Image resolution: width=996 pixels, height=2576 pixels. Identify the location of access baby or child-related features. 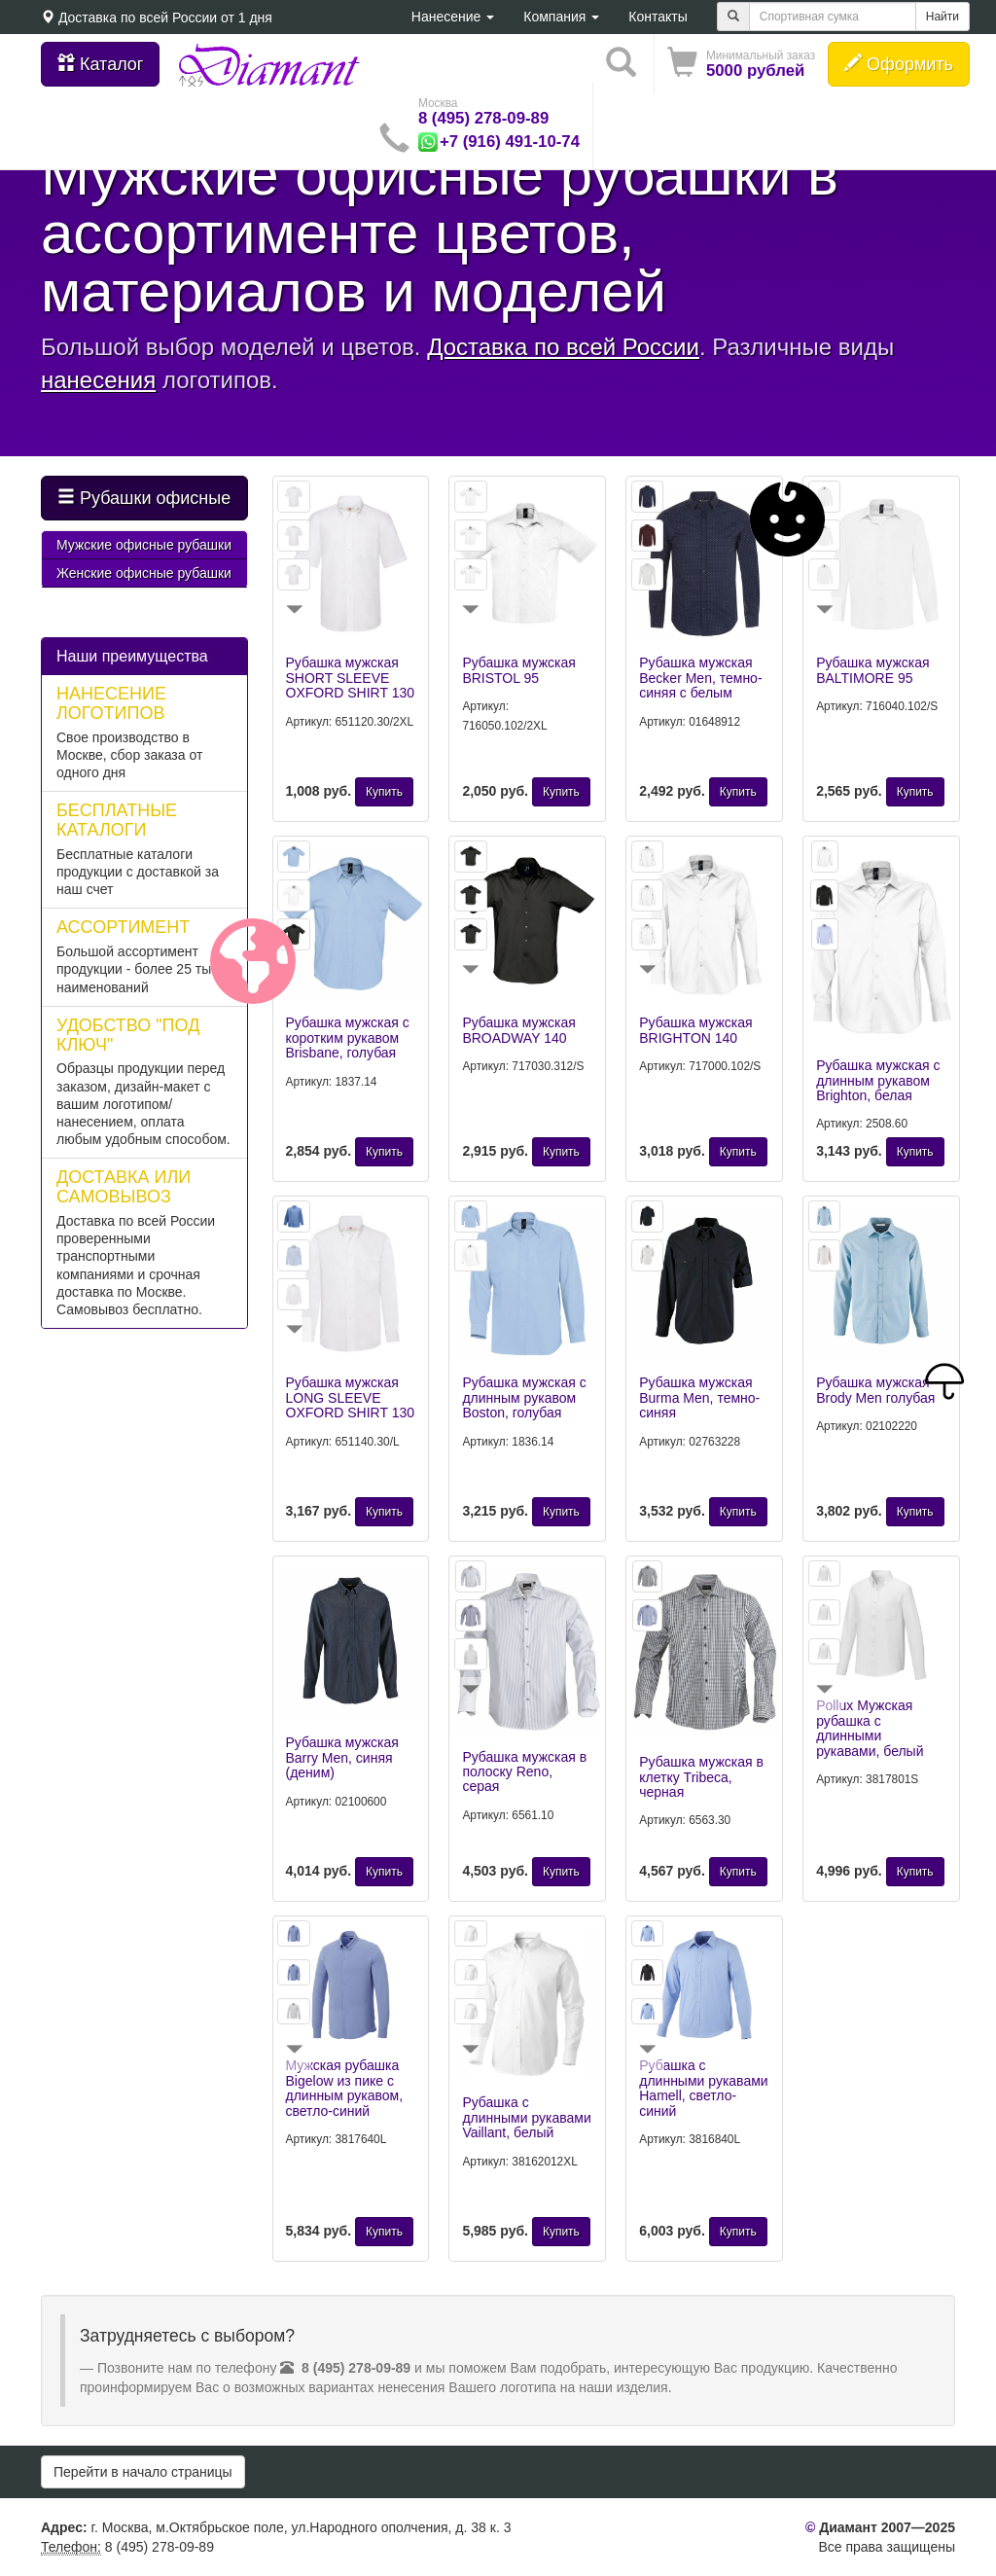
(787, 519).